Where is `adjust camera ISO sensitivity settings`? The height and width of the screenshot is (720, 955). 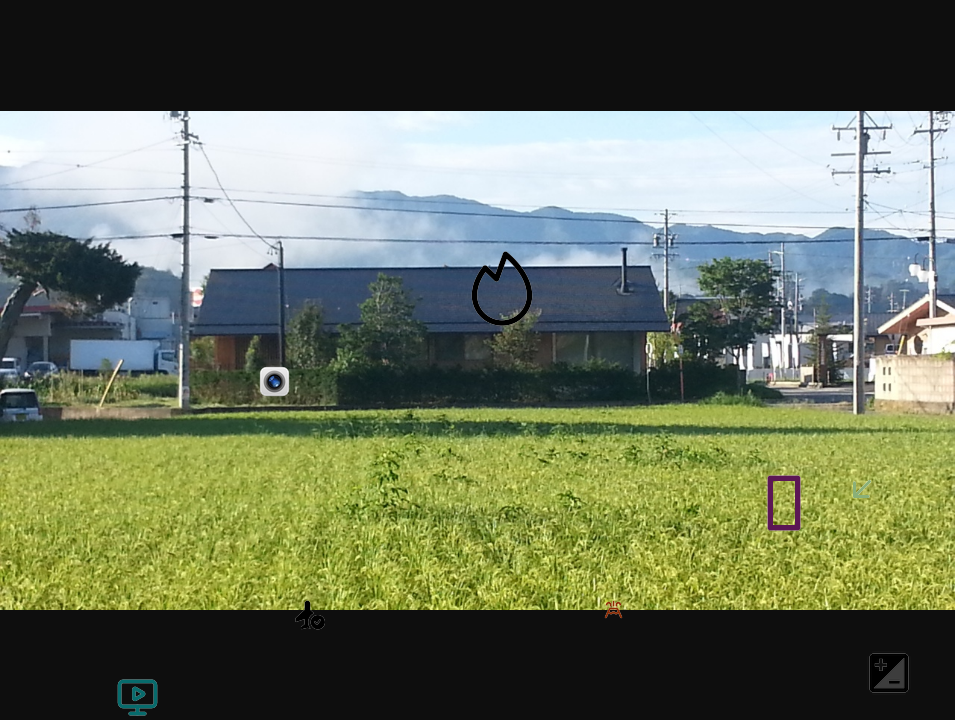
adjust camera ISO sensitivity settings is located at coordinates (889, 673).